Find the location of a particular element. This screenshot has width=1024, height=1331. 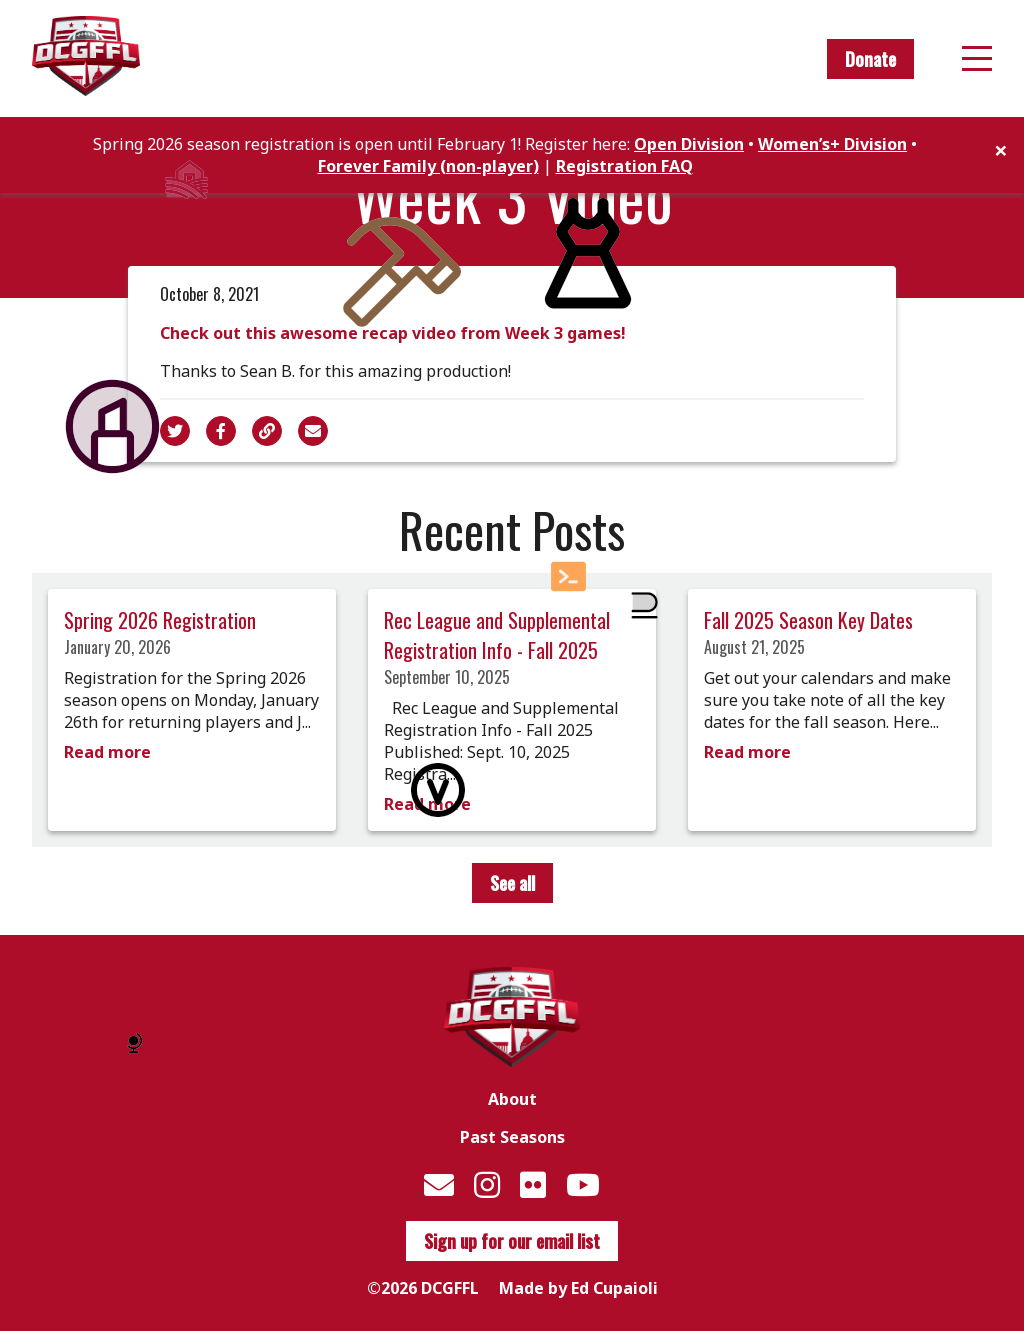

switch to global or worldwide view is located at coordinates (134, 1043).